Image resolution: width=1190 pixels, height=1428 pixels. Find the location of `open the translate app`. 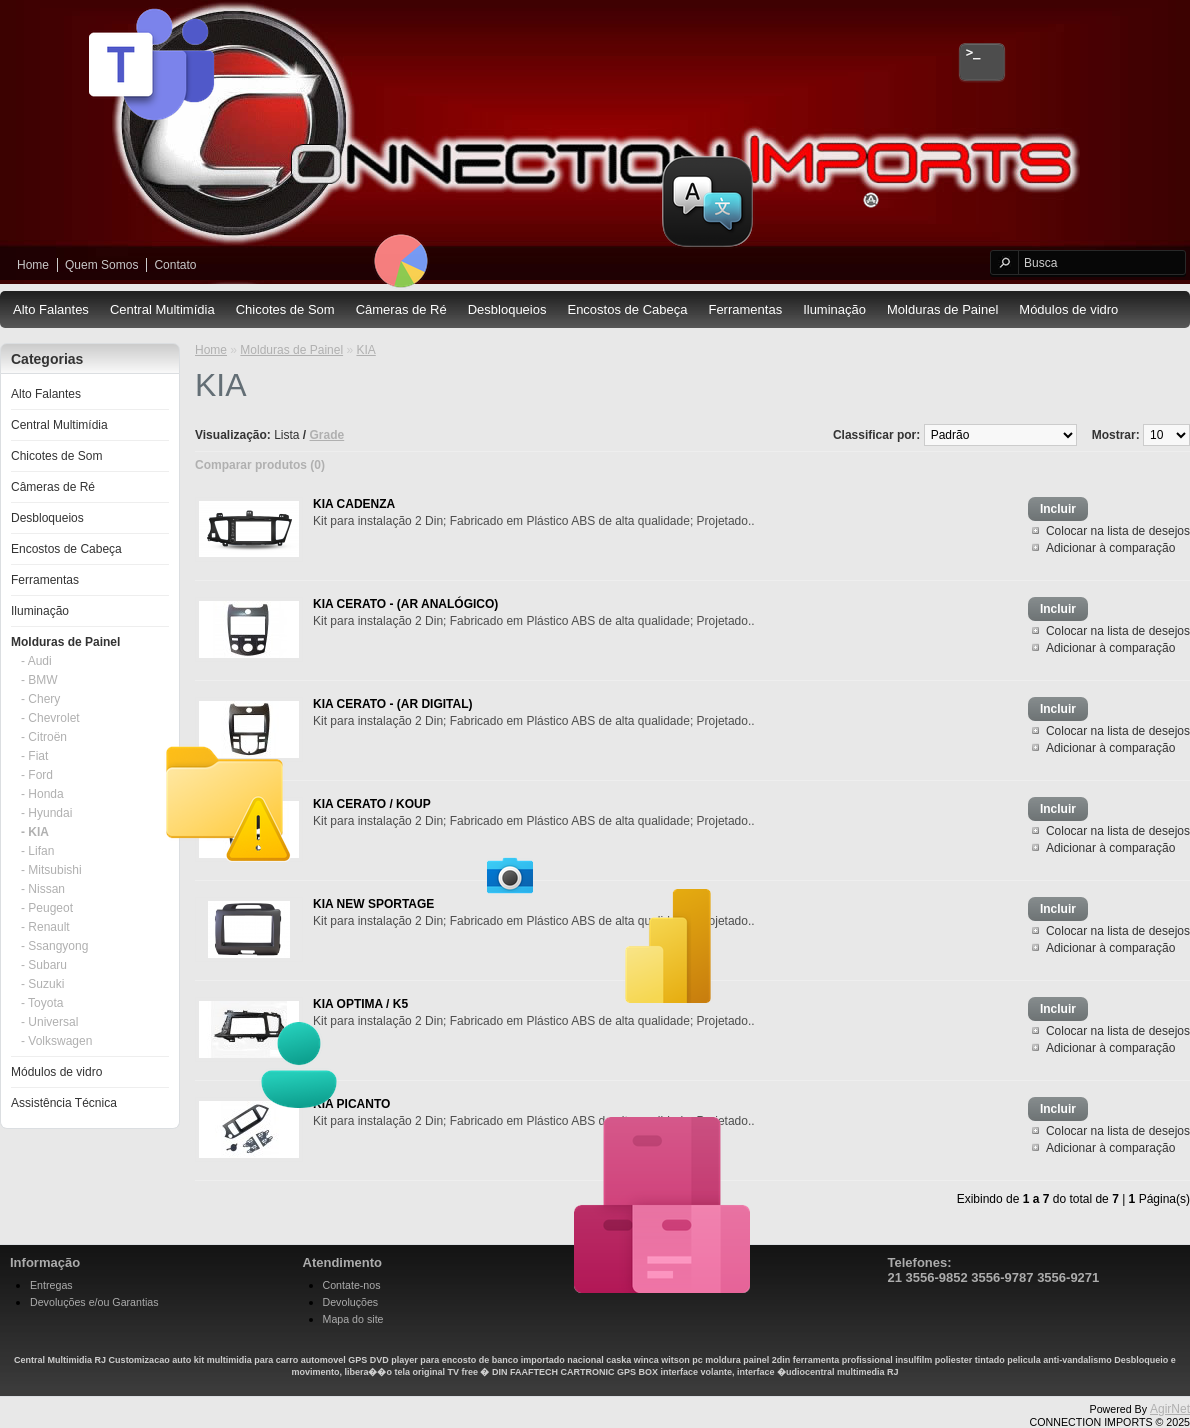

open the translate app is located at coordinates (707, 201).